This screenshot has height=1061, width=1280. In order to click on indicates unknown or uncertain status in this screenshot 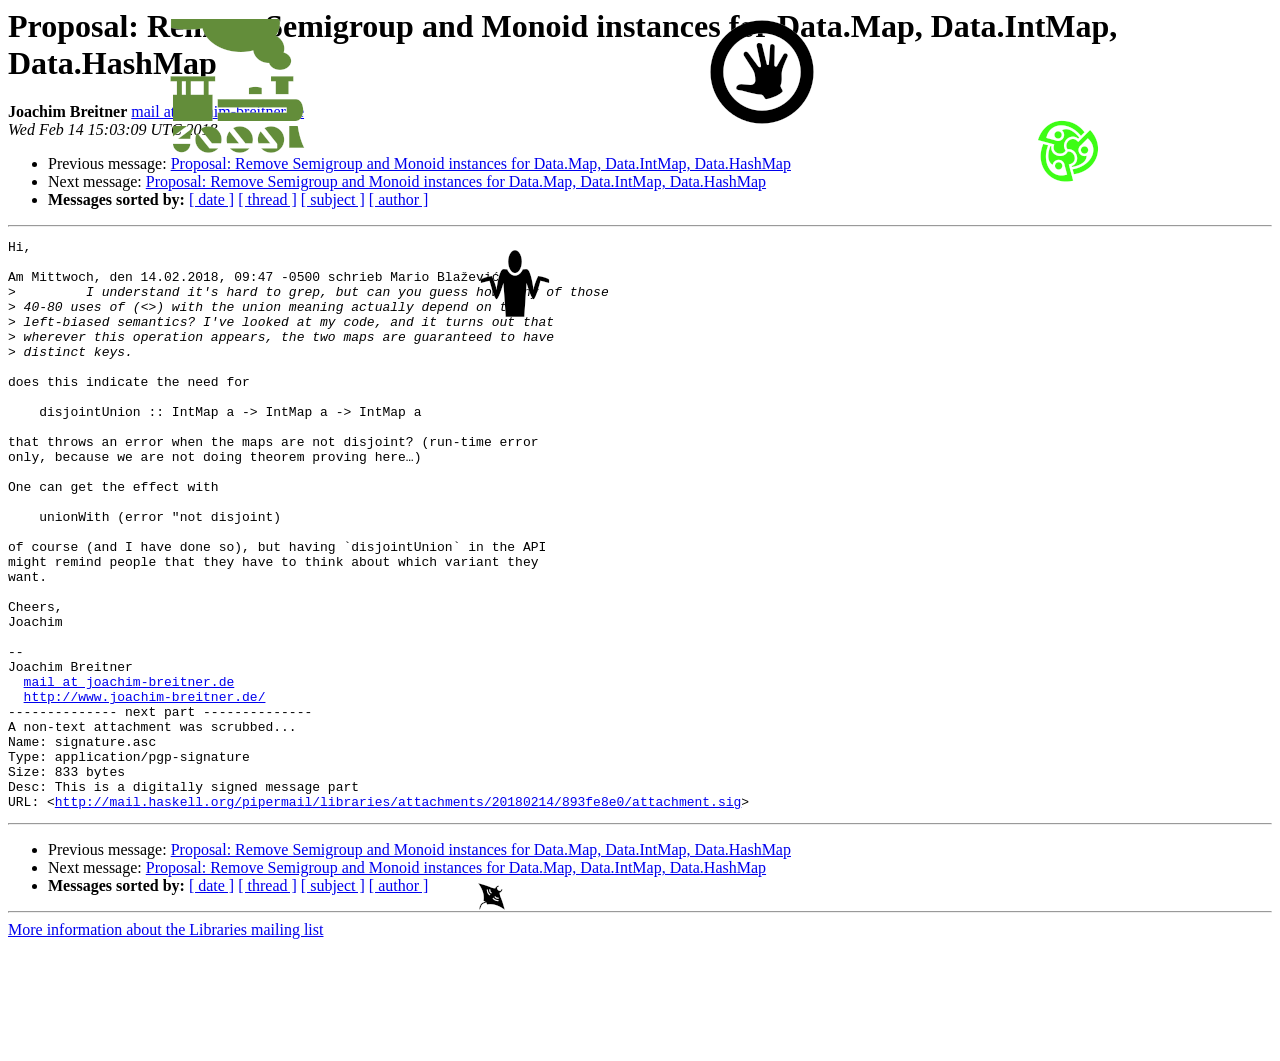, I will do `click(515, 283)`.